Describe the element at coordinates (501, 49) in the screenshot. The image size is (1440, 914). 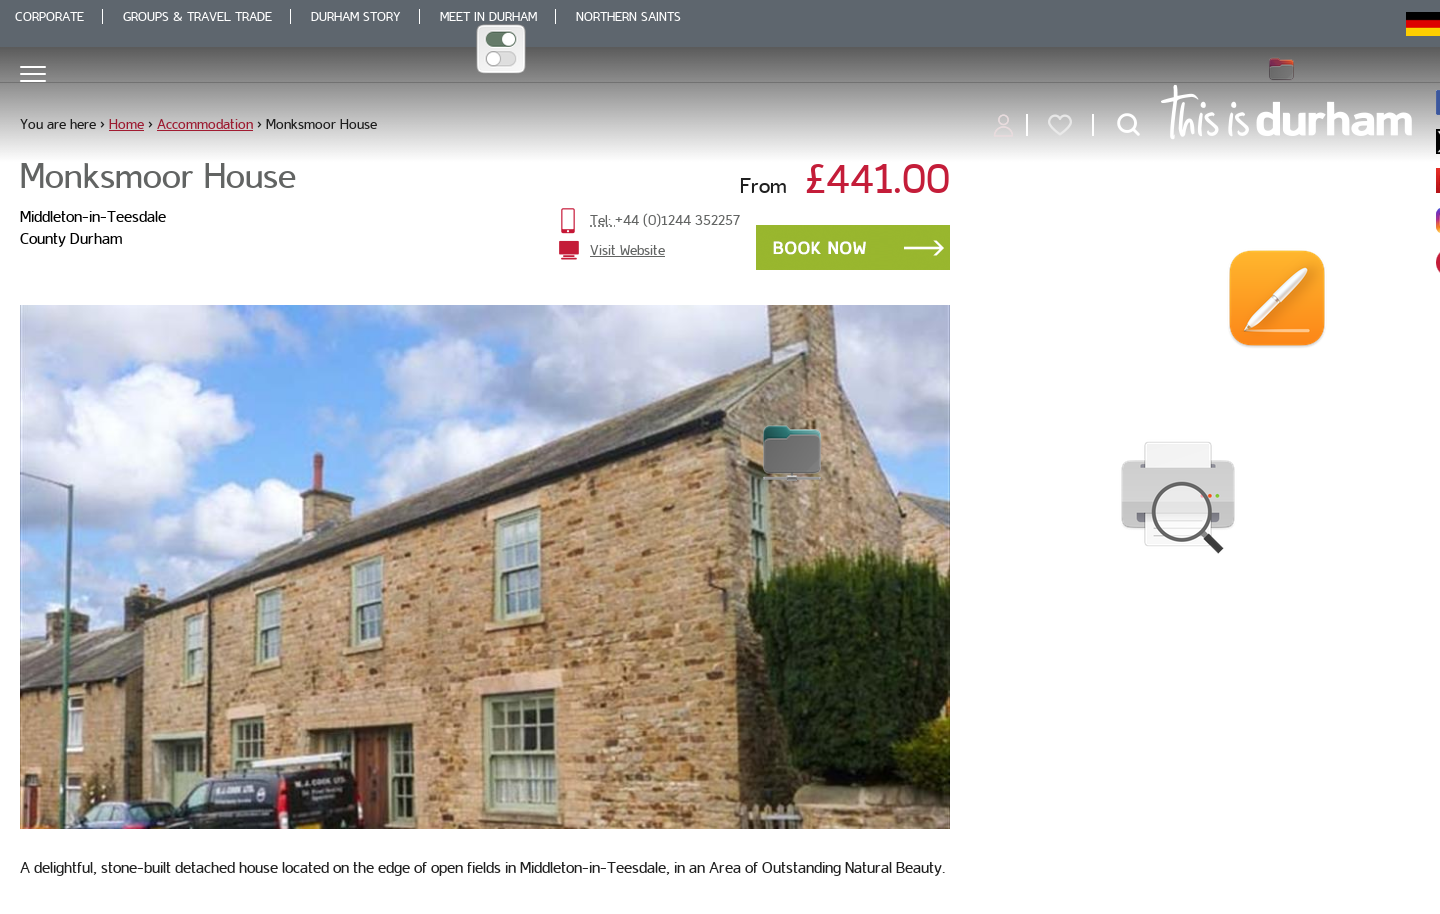
I see `open unity tweak tool settings` at that location.